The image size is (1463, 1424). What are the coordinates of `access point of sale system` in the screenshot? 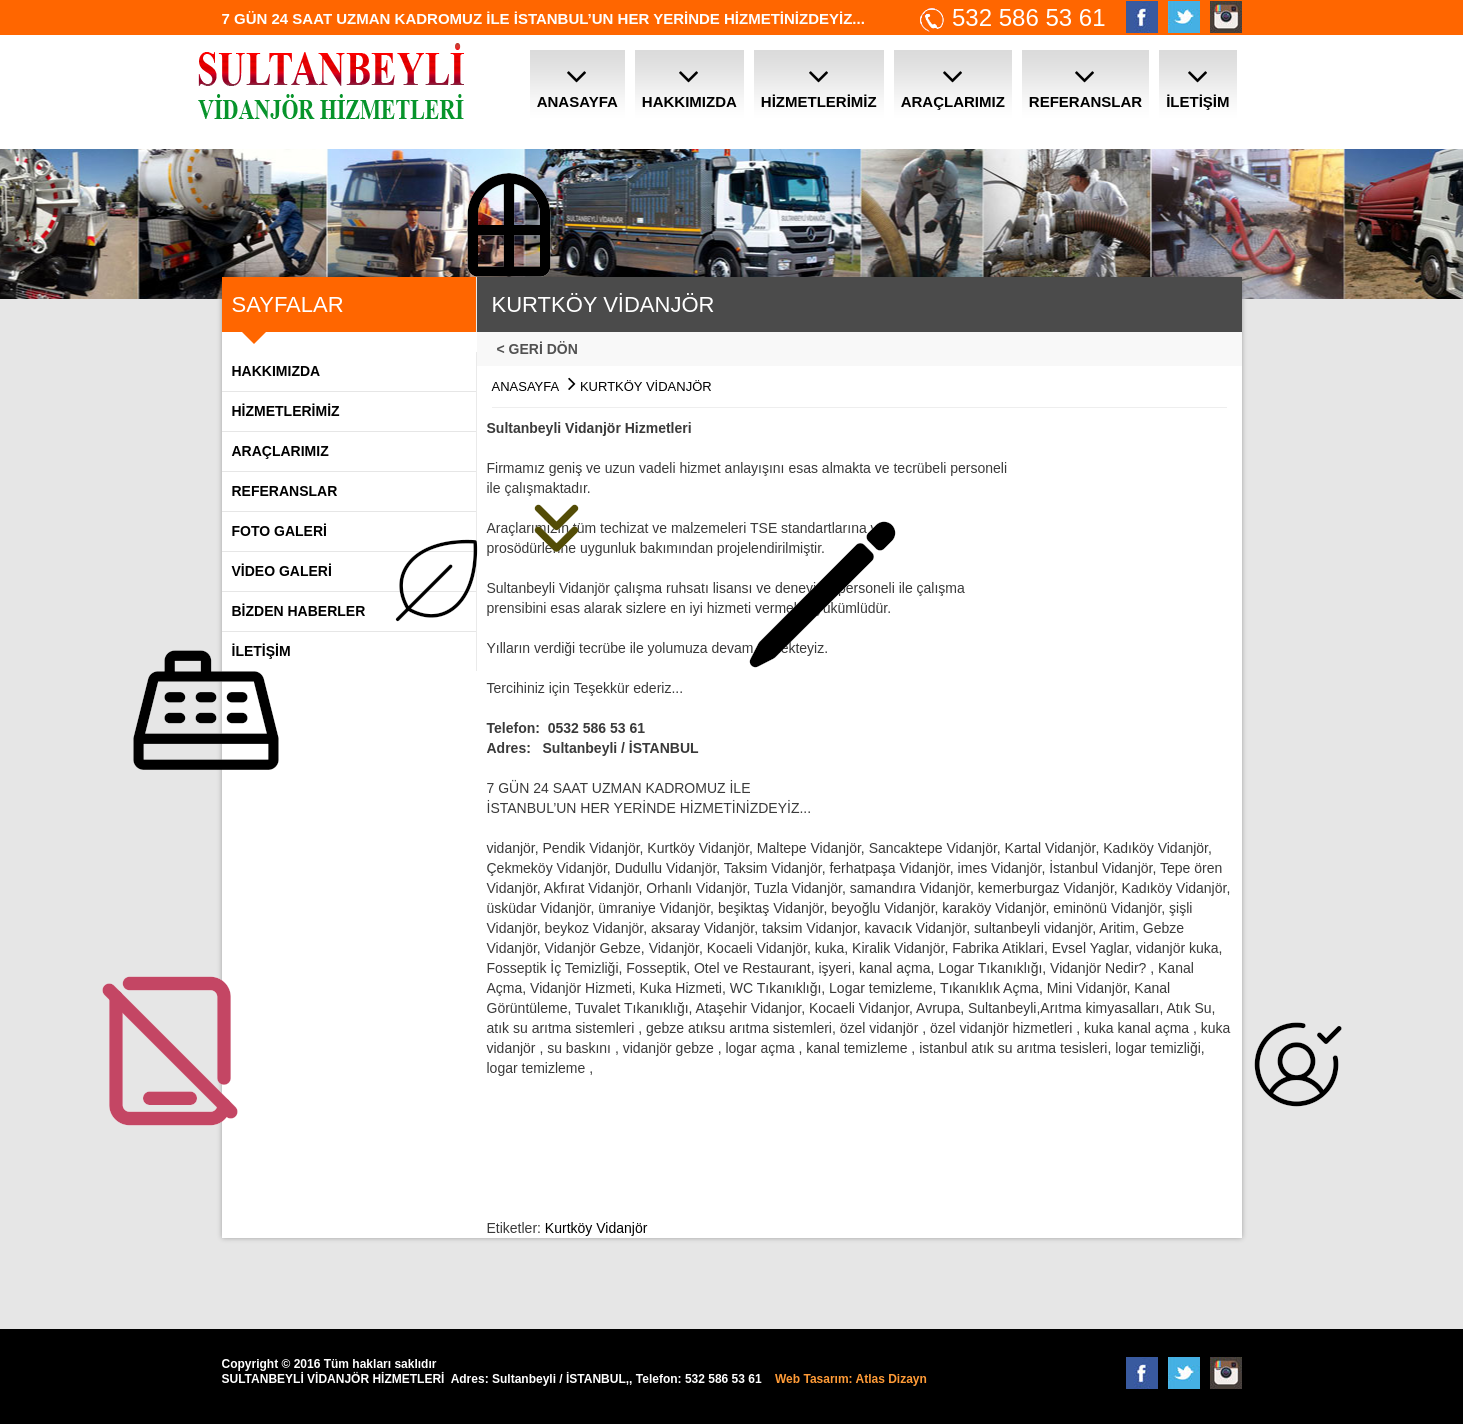 It's located at (206, 718).